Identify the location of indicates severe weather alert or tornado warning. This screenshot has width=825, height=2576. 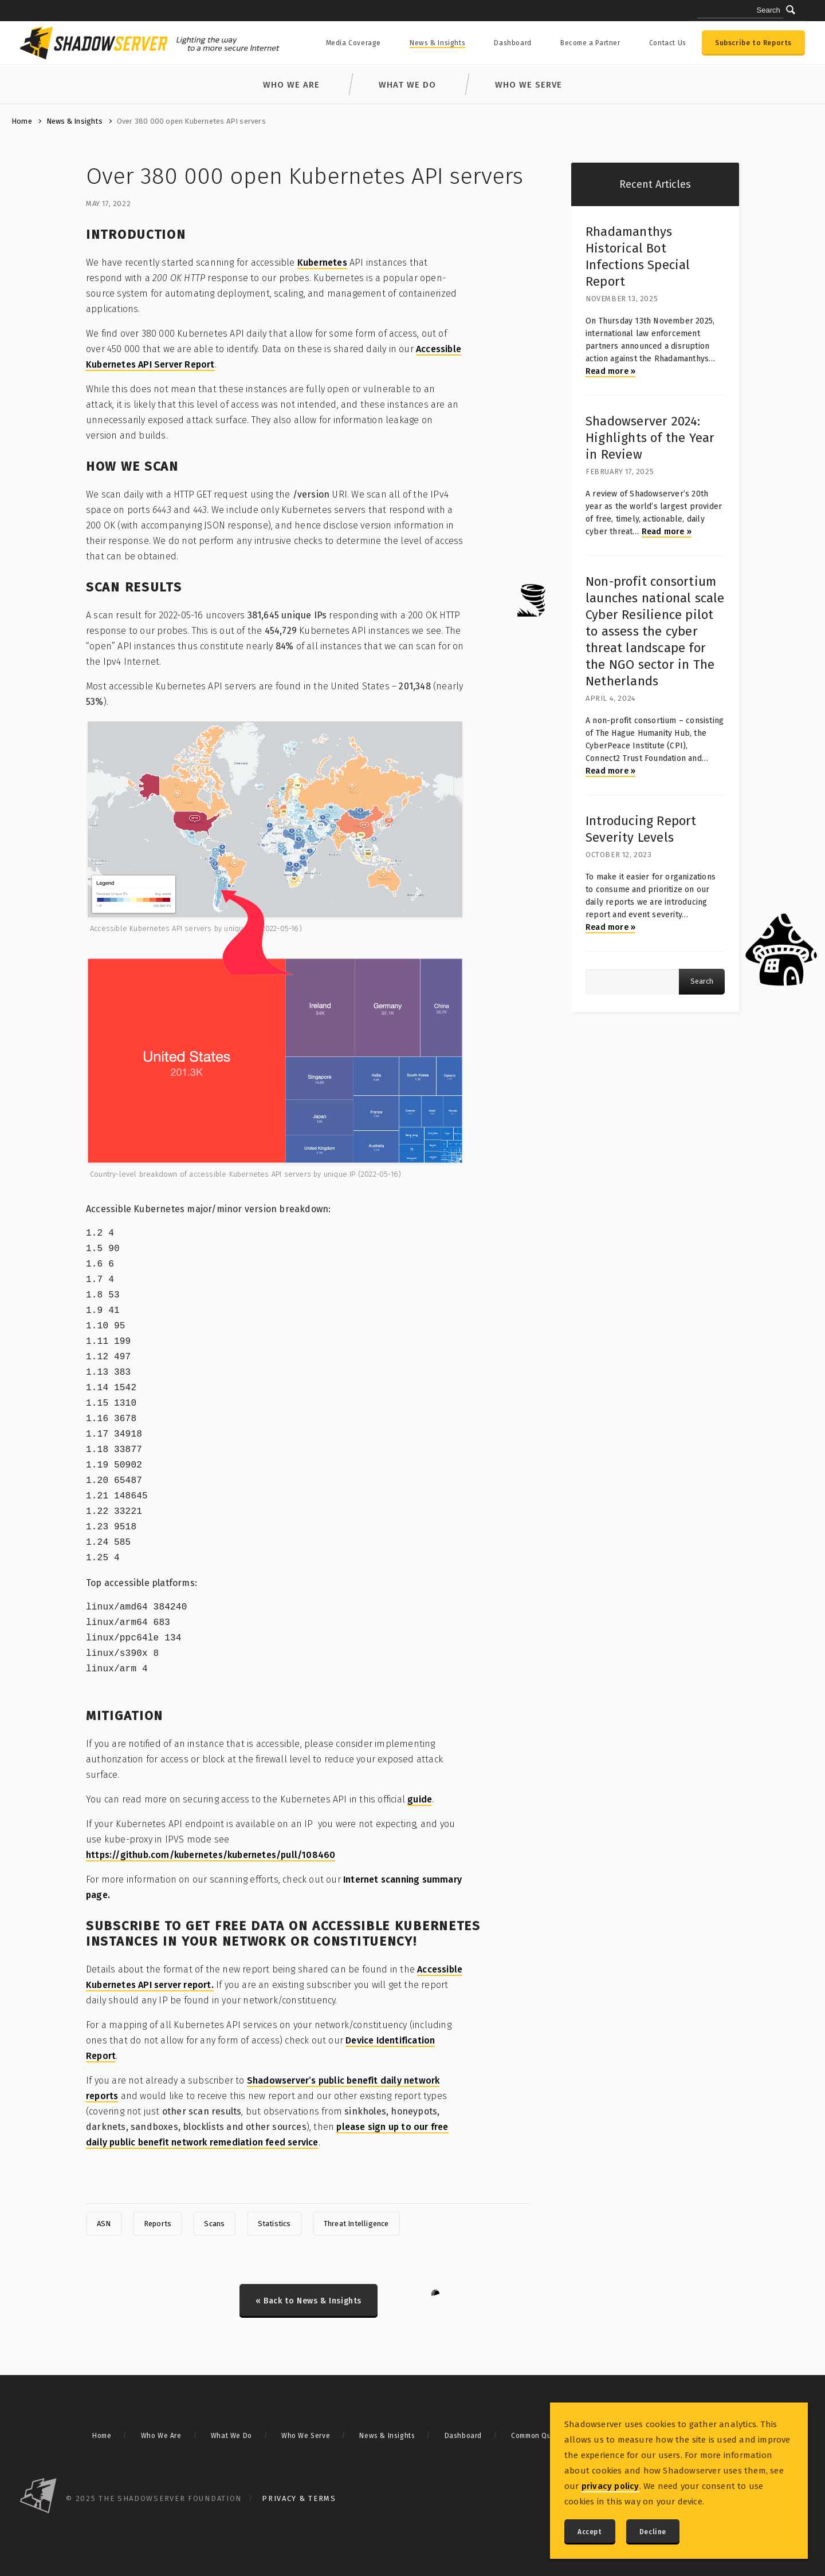
(533, 600).